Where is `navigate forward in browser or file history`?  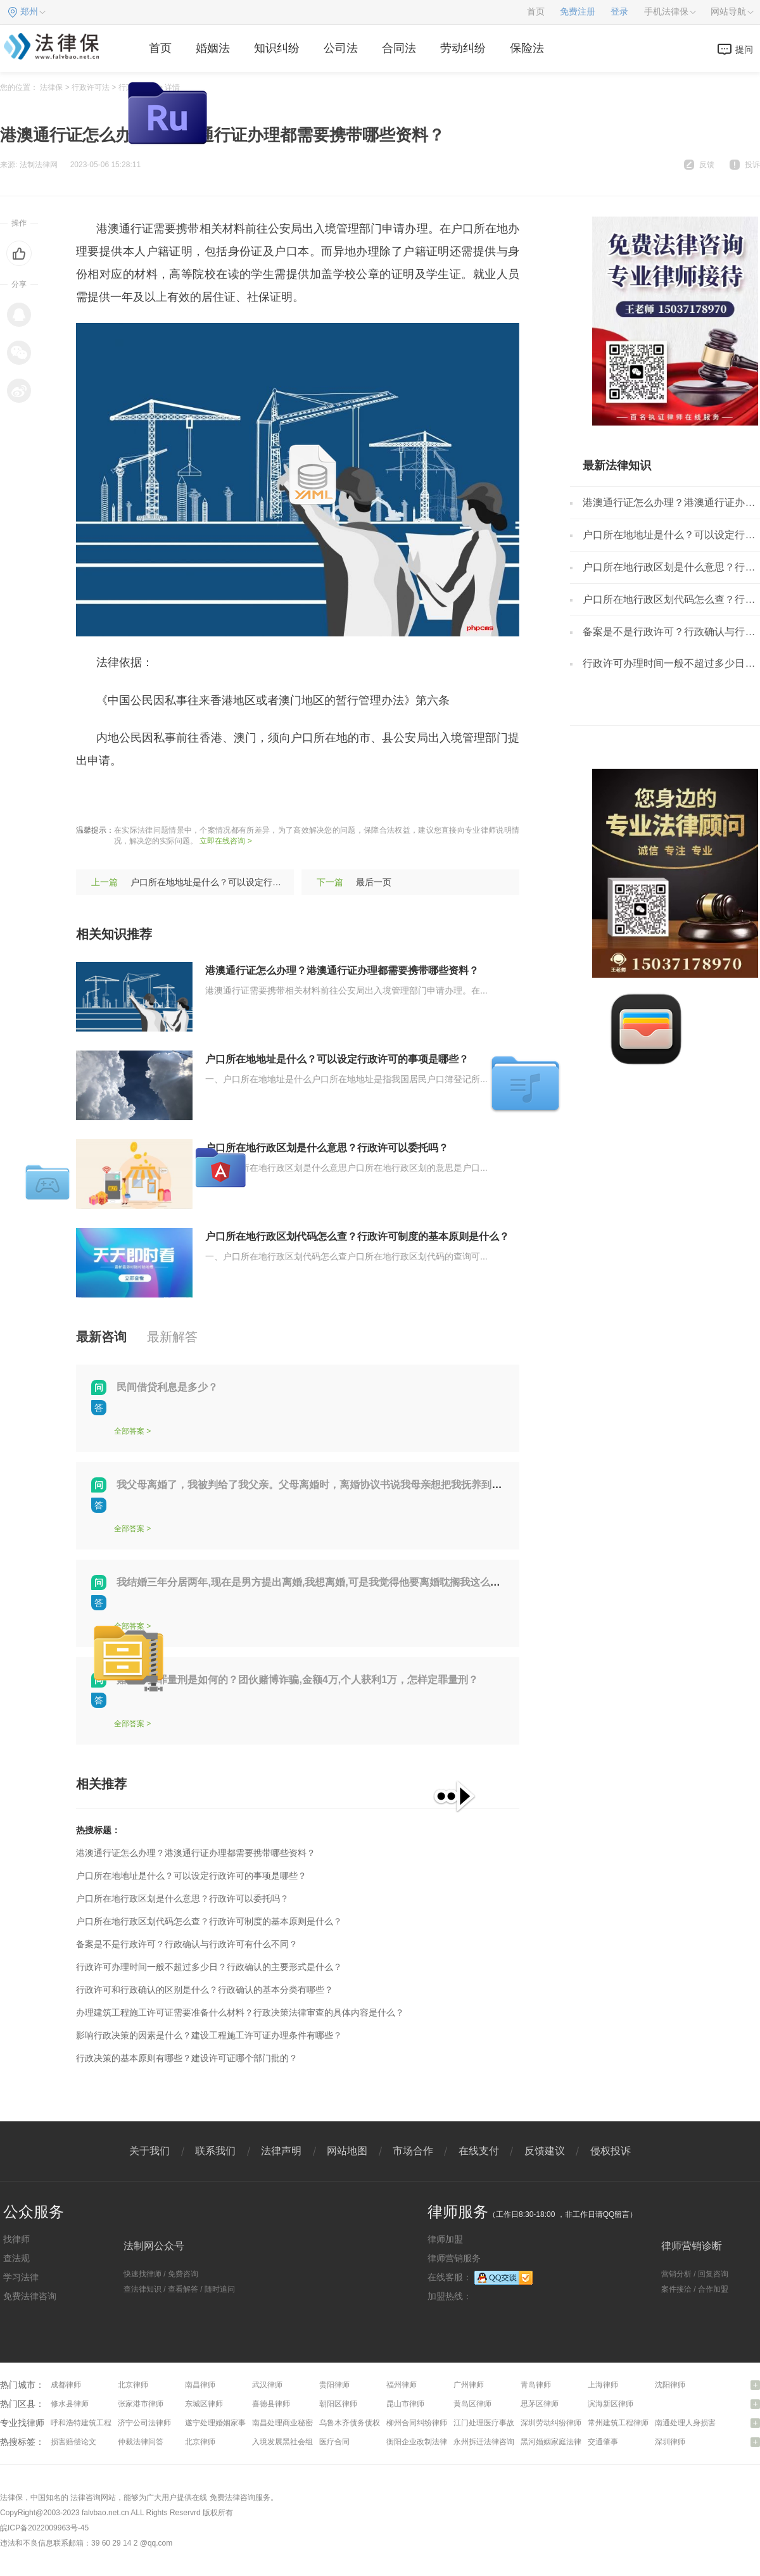
navigate forward in browser or file history is located at coordinates (452, 1797).